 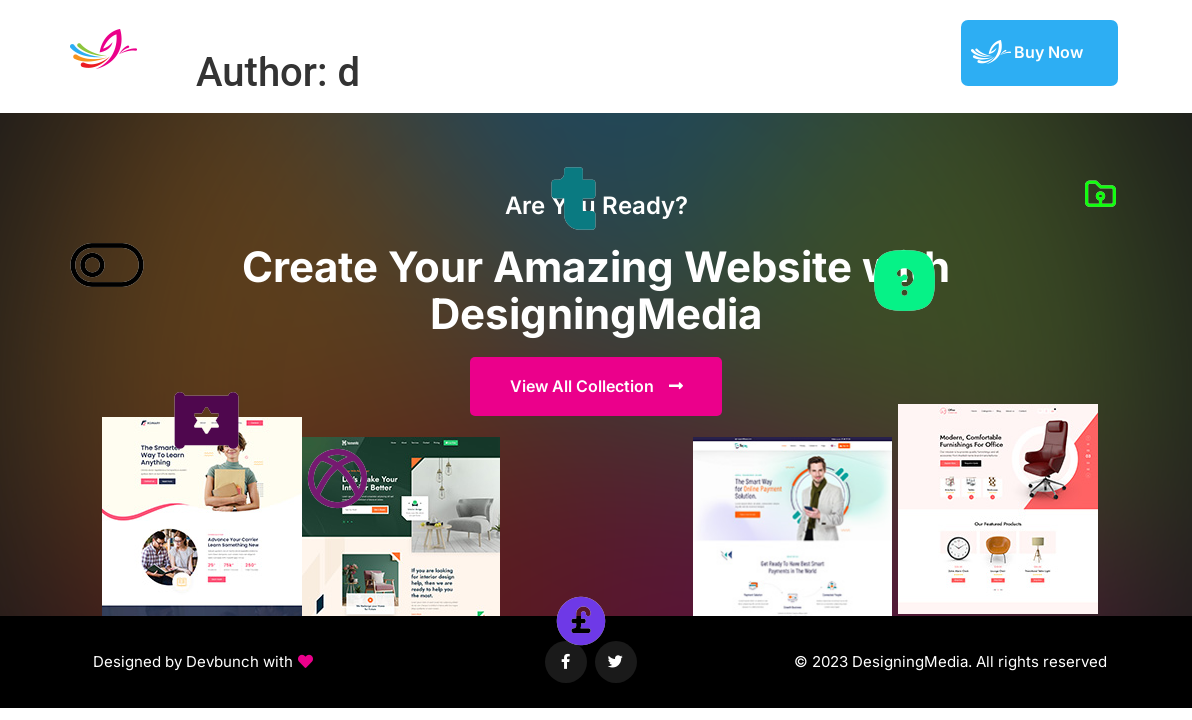 I want to click on xbox brand logo, so click(x=337, y=478).